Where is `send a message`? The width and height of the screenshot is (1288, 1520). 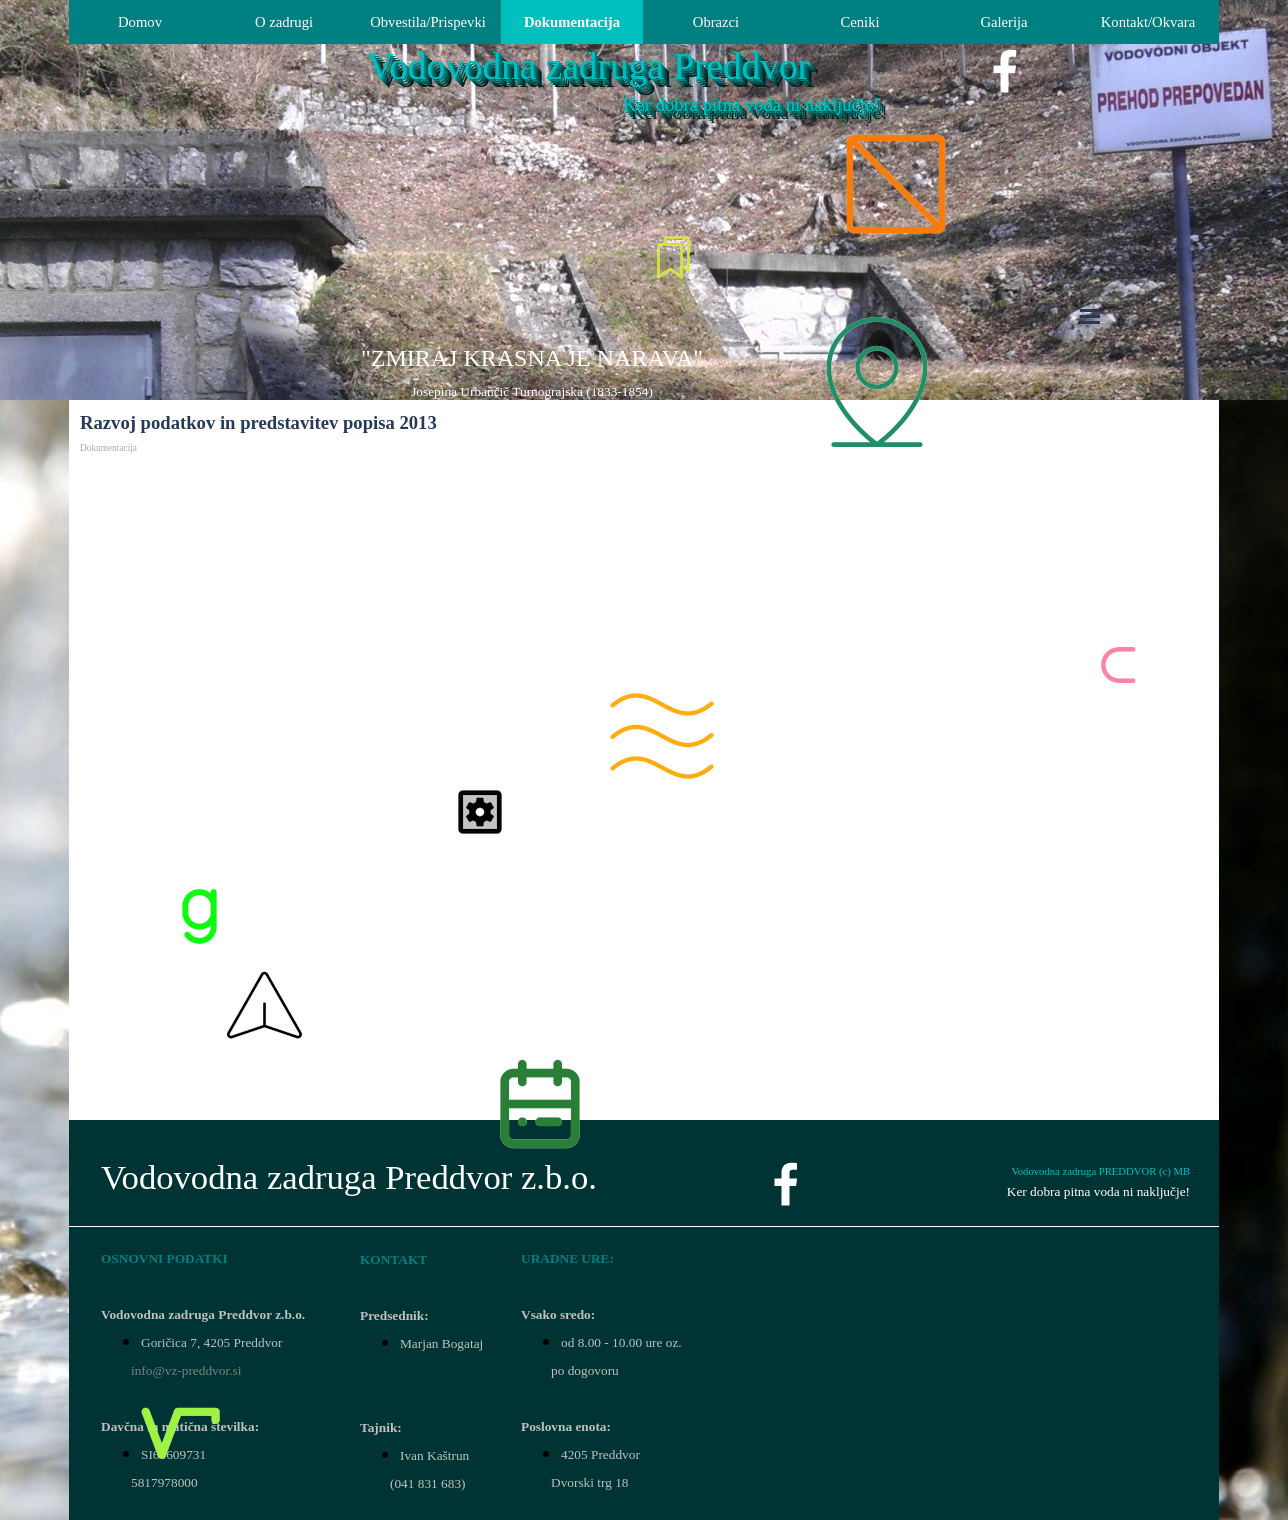 send a message is located at coordinates (264, 1006).